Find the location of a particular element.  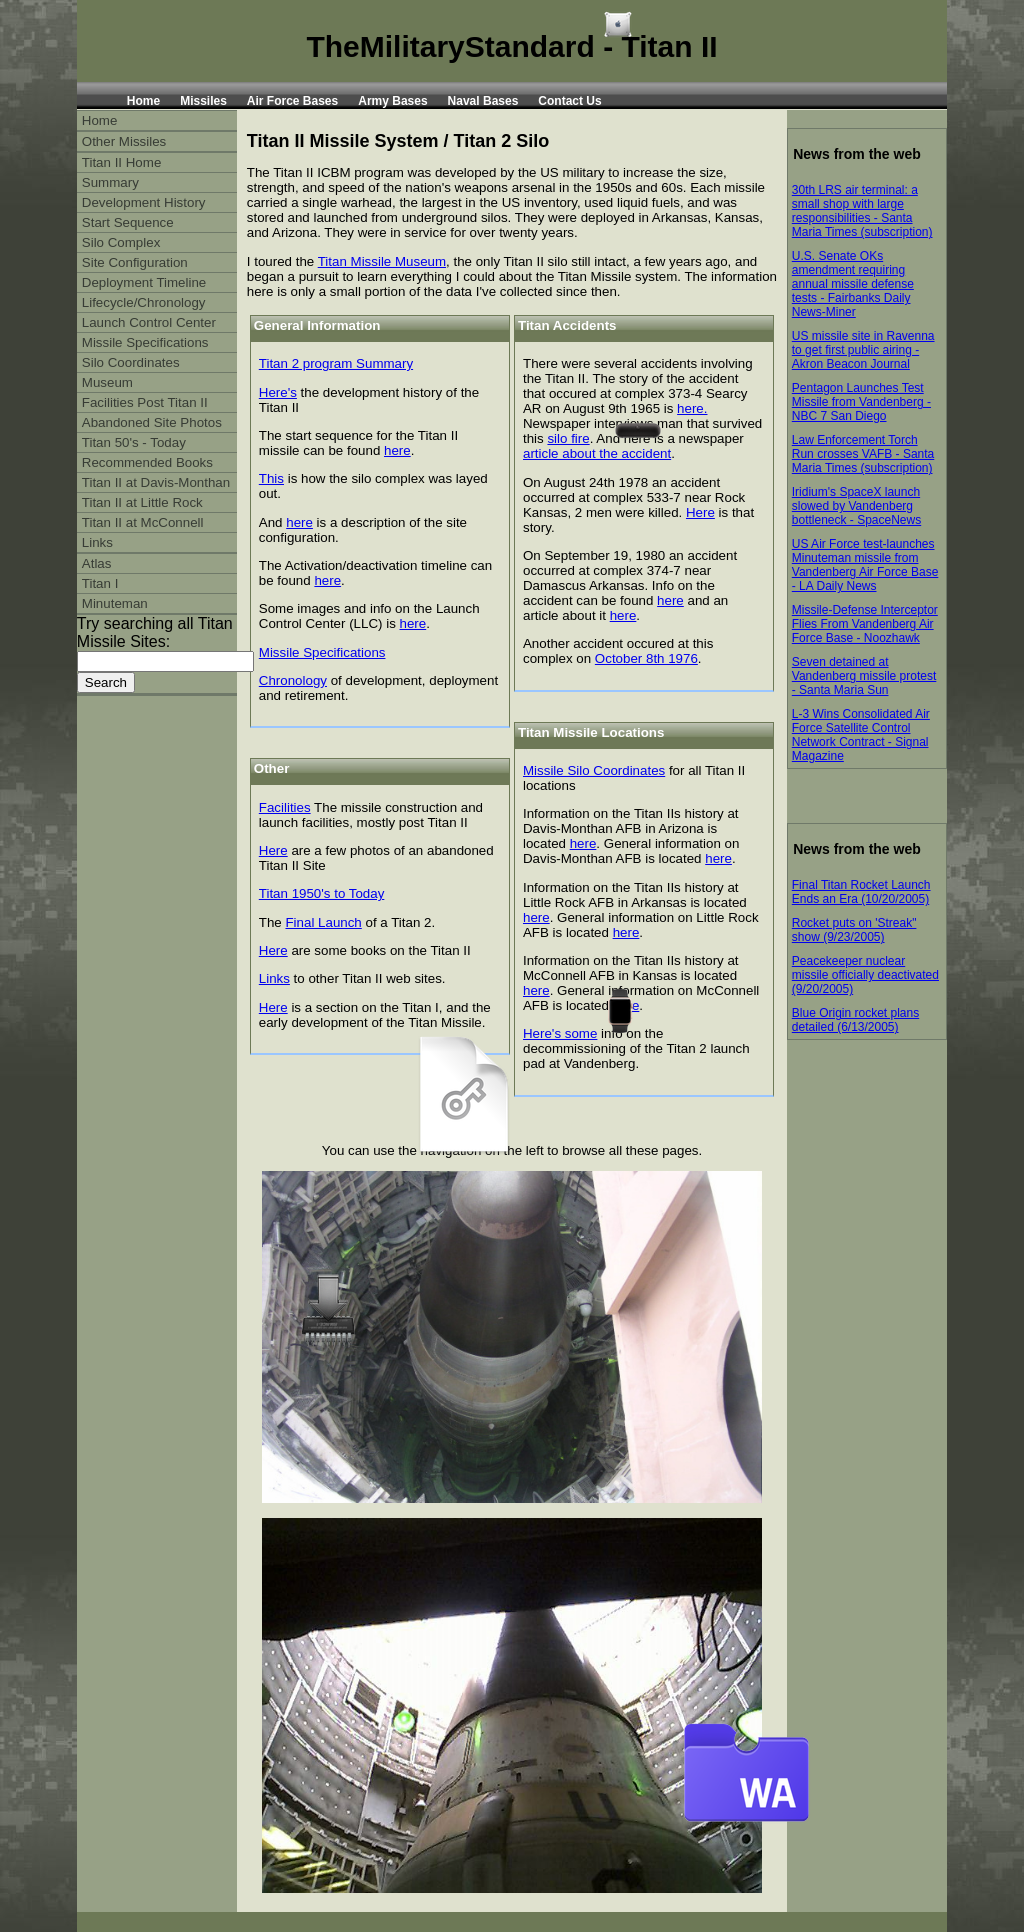

slack authentication or login key is located at coordinates (464, 1097).